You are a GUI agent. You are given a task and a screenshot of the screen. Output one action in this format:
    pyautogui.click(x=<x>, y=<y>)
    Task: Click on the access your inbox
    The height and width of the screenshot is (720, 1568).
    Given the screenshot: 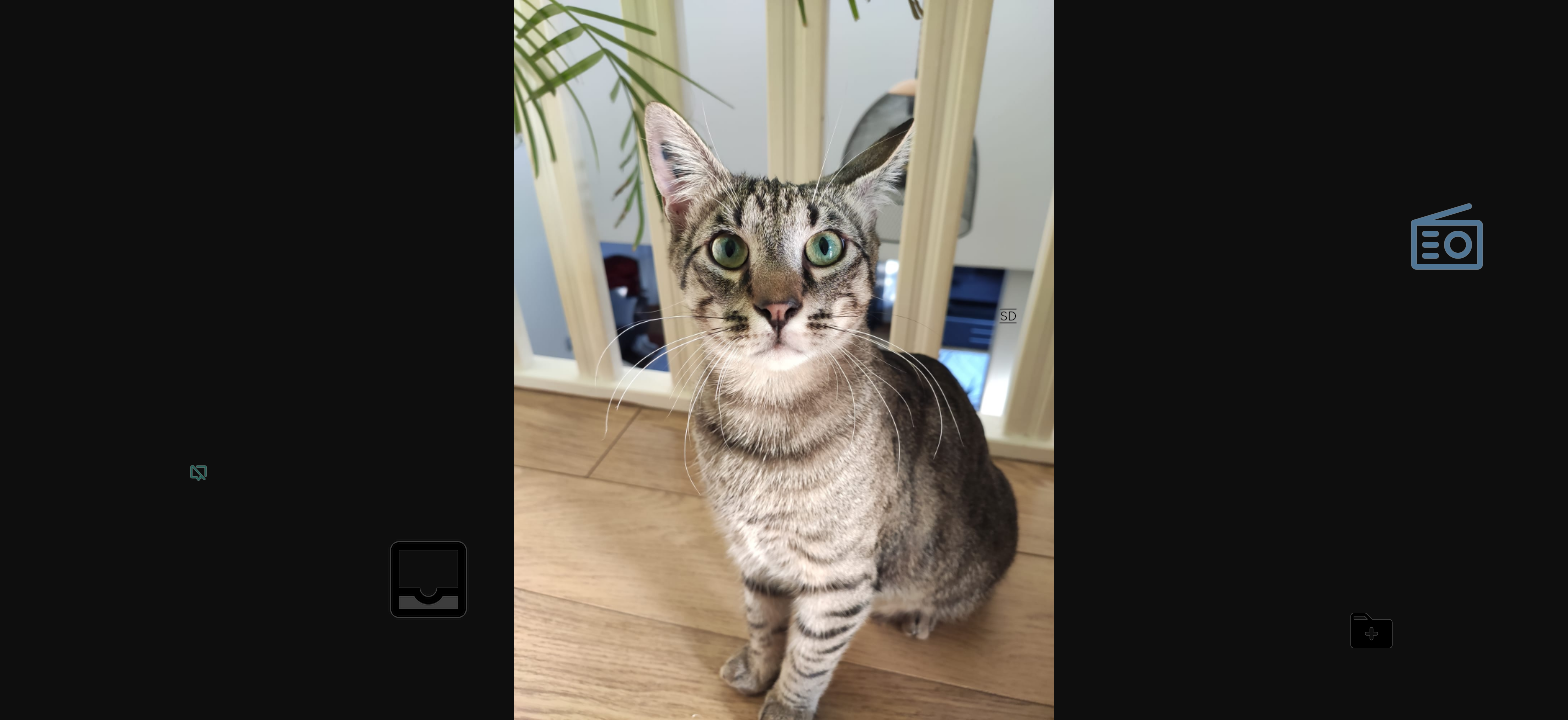 What is the action you would take?
    pyautogui.click(x=428, y=579)
    